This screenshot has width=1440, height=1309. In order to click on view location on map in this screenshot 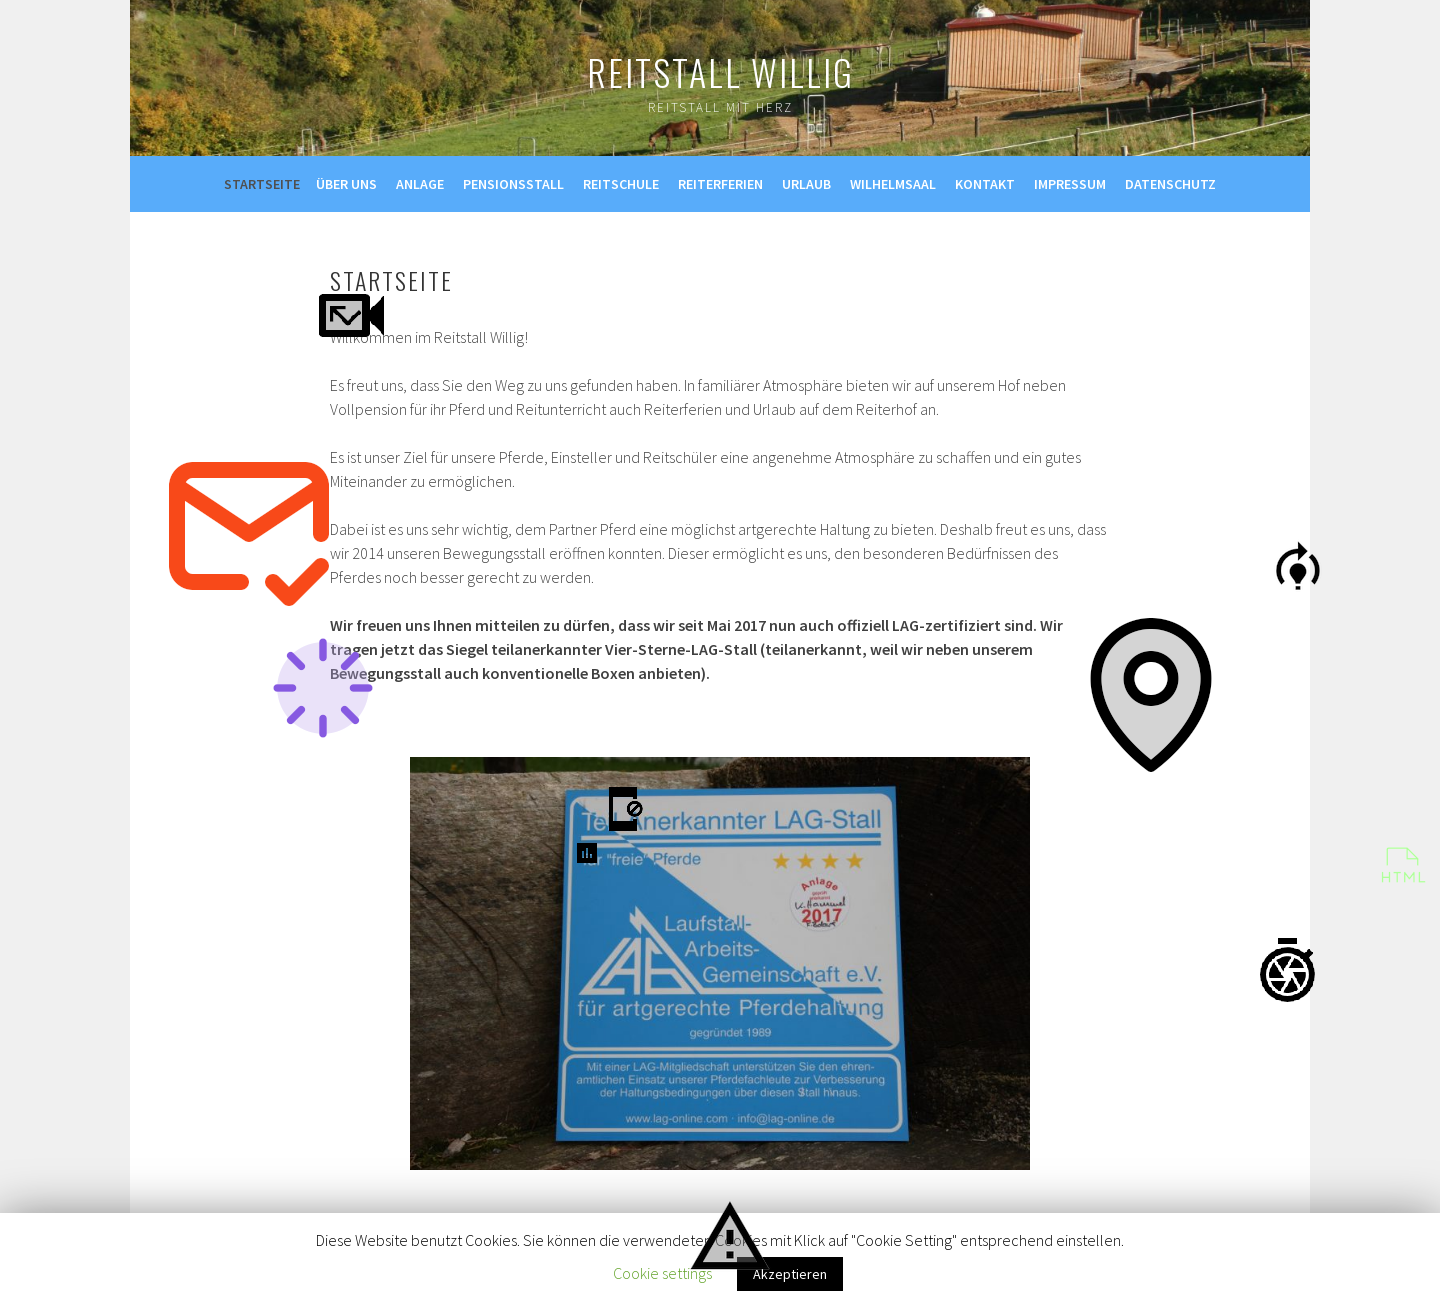, I will do `click(1151, 695)`.